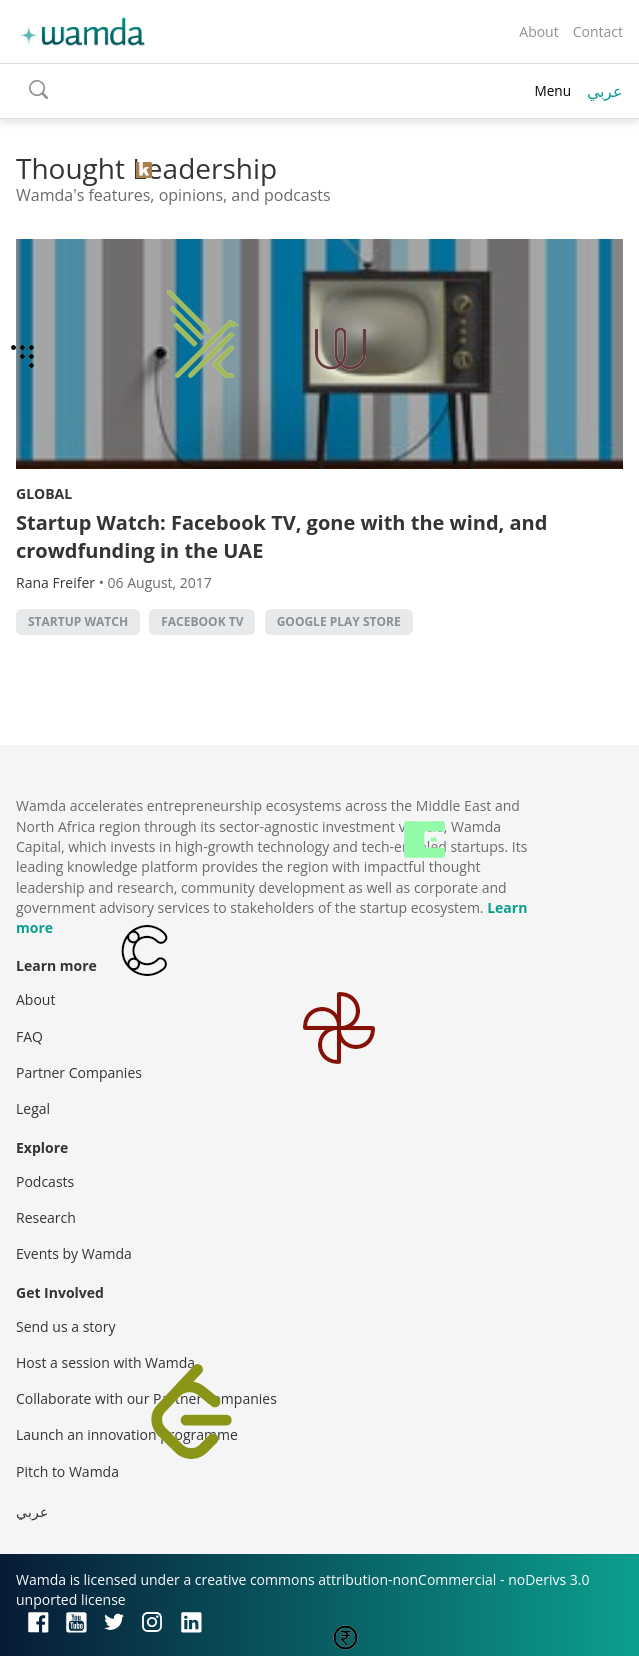  What do you see at coordinates (340, 348) in the screenshot?
I see `open wire messaging app` at bounding box center [340, 348].